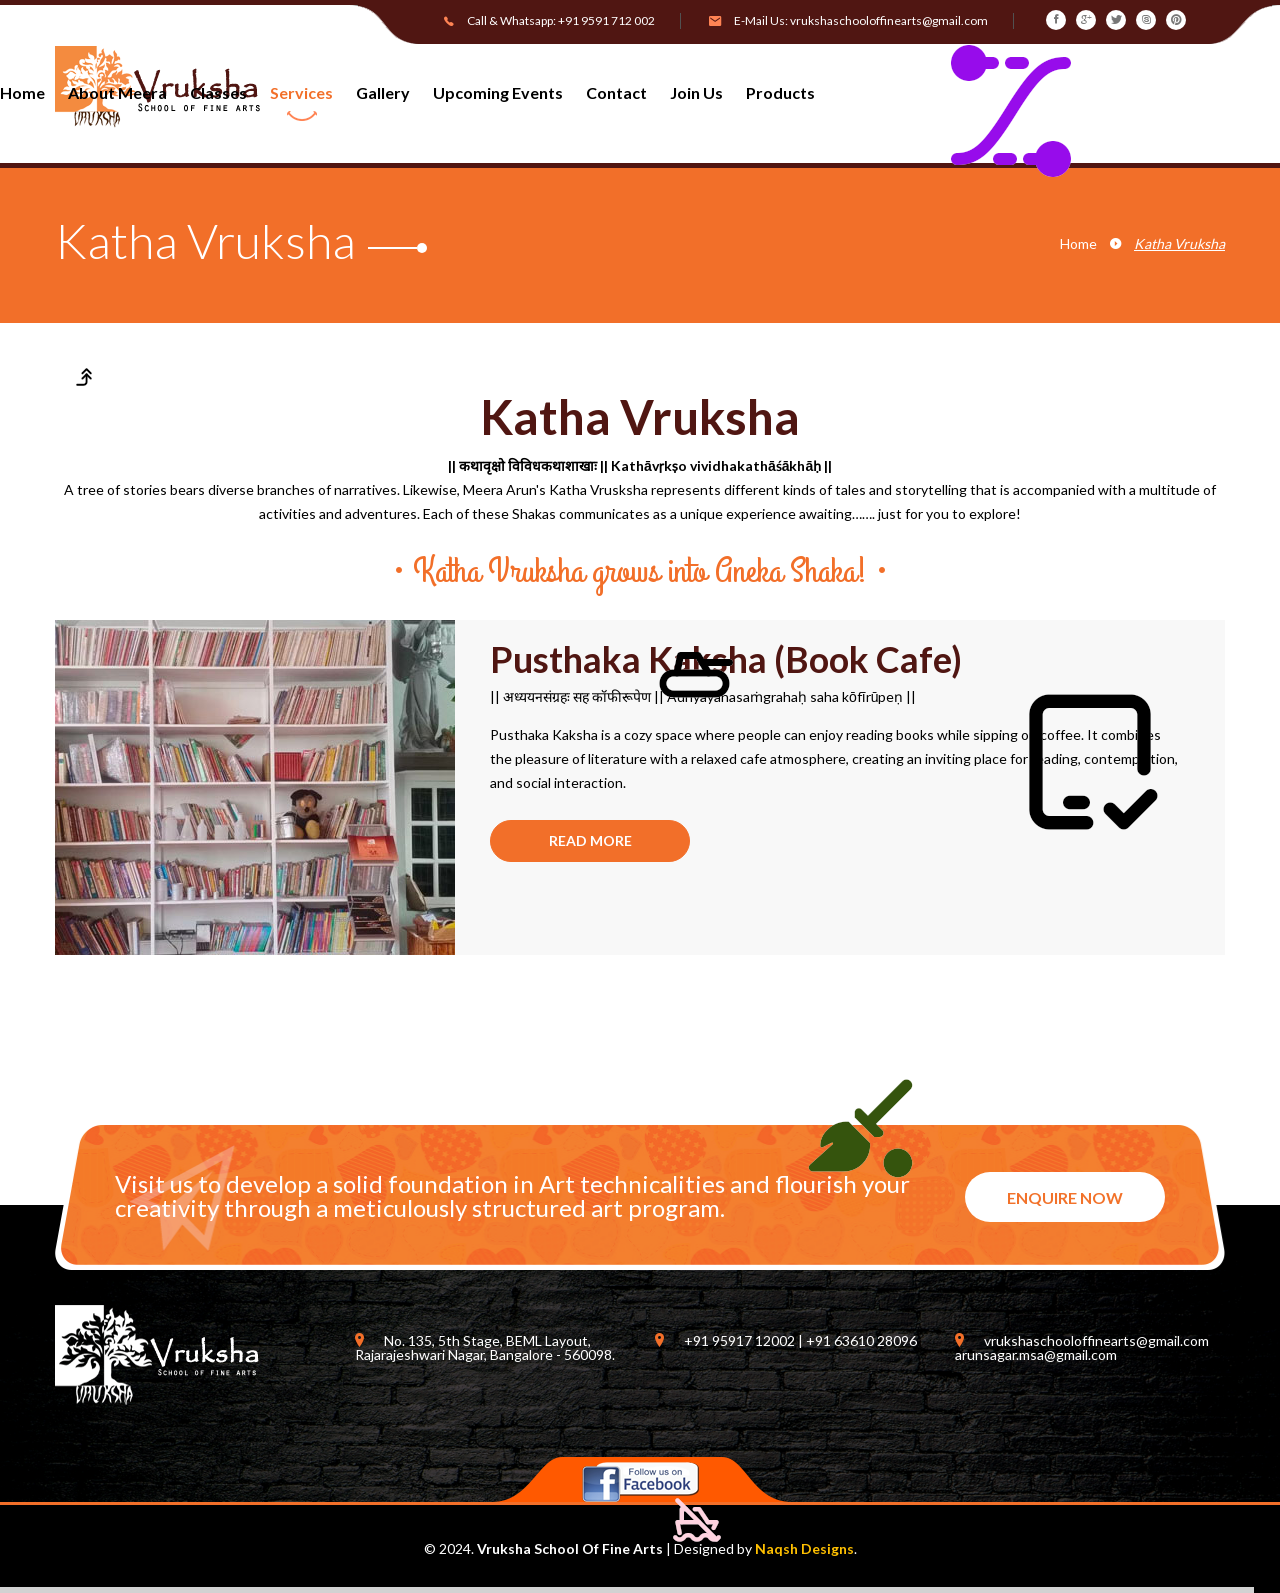  I want to click on ipad successfully connected or paired, so click(1090, 762).